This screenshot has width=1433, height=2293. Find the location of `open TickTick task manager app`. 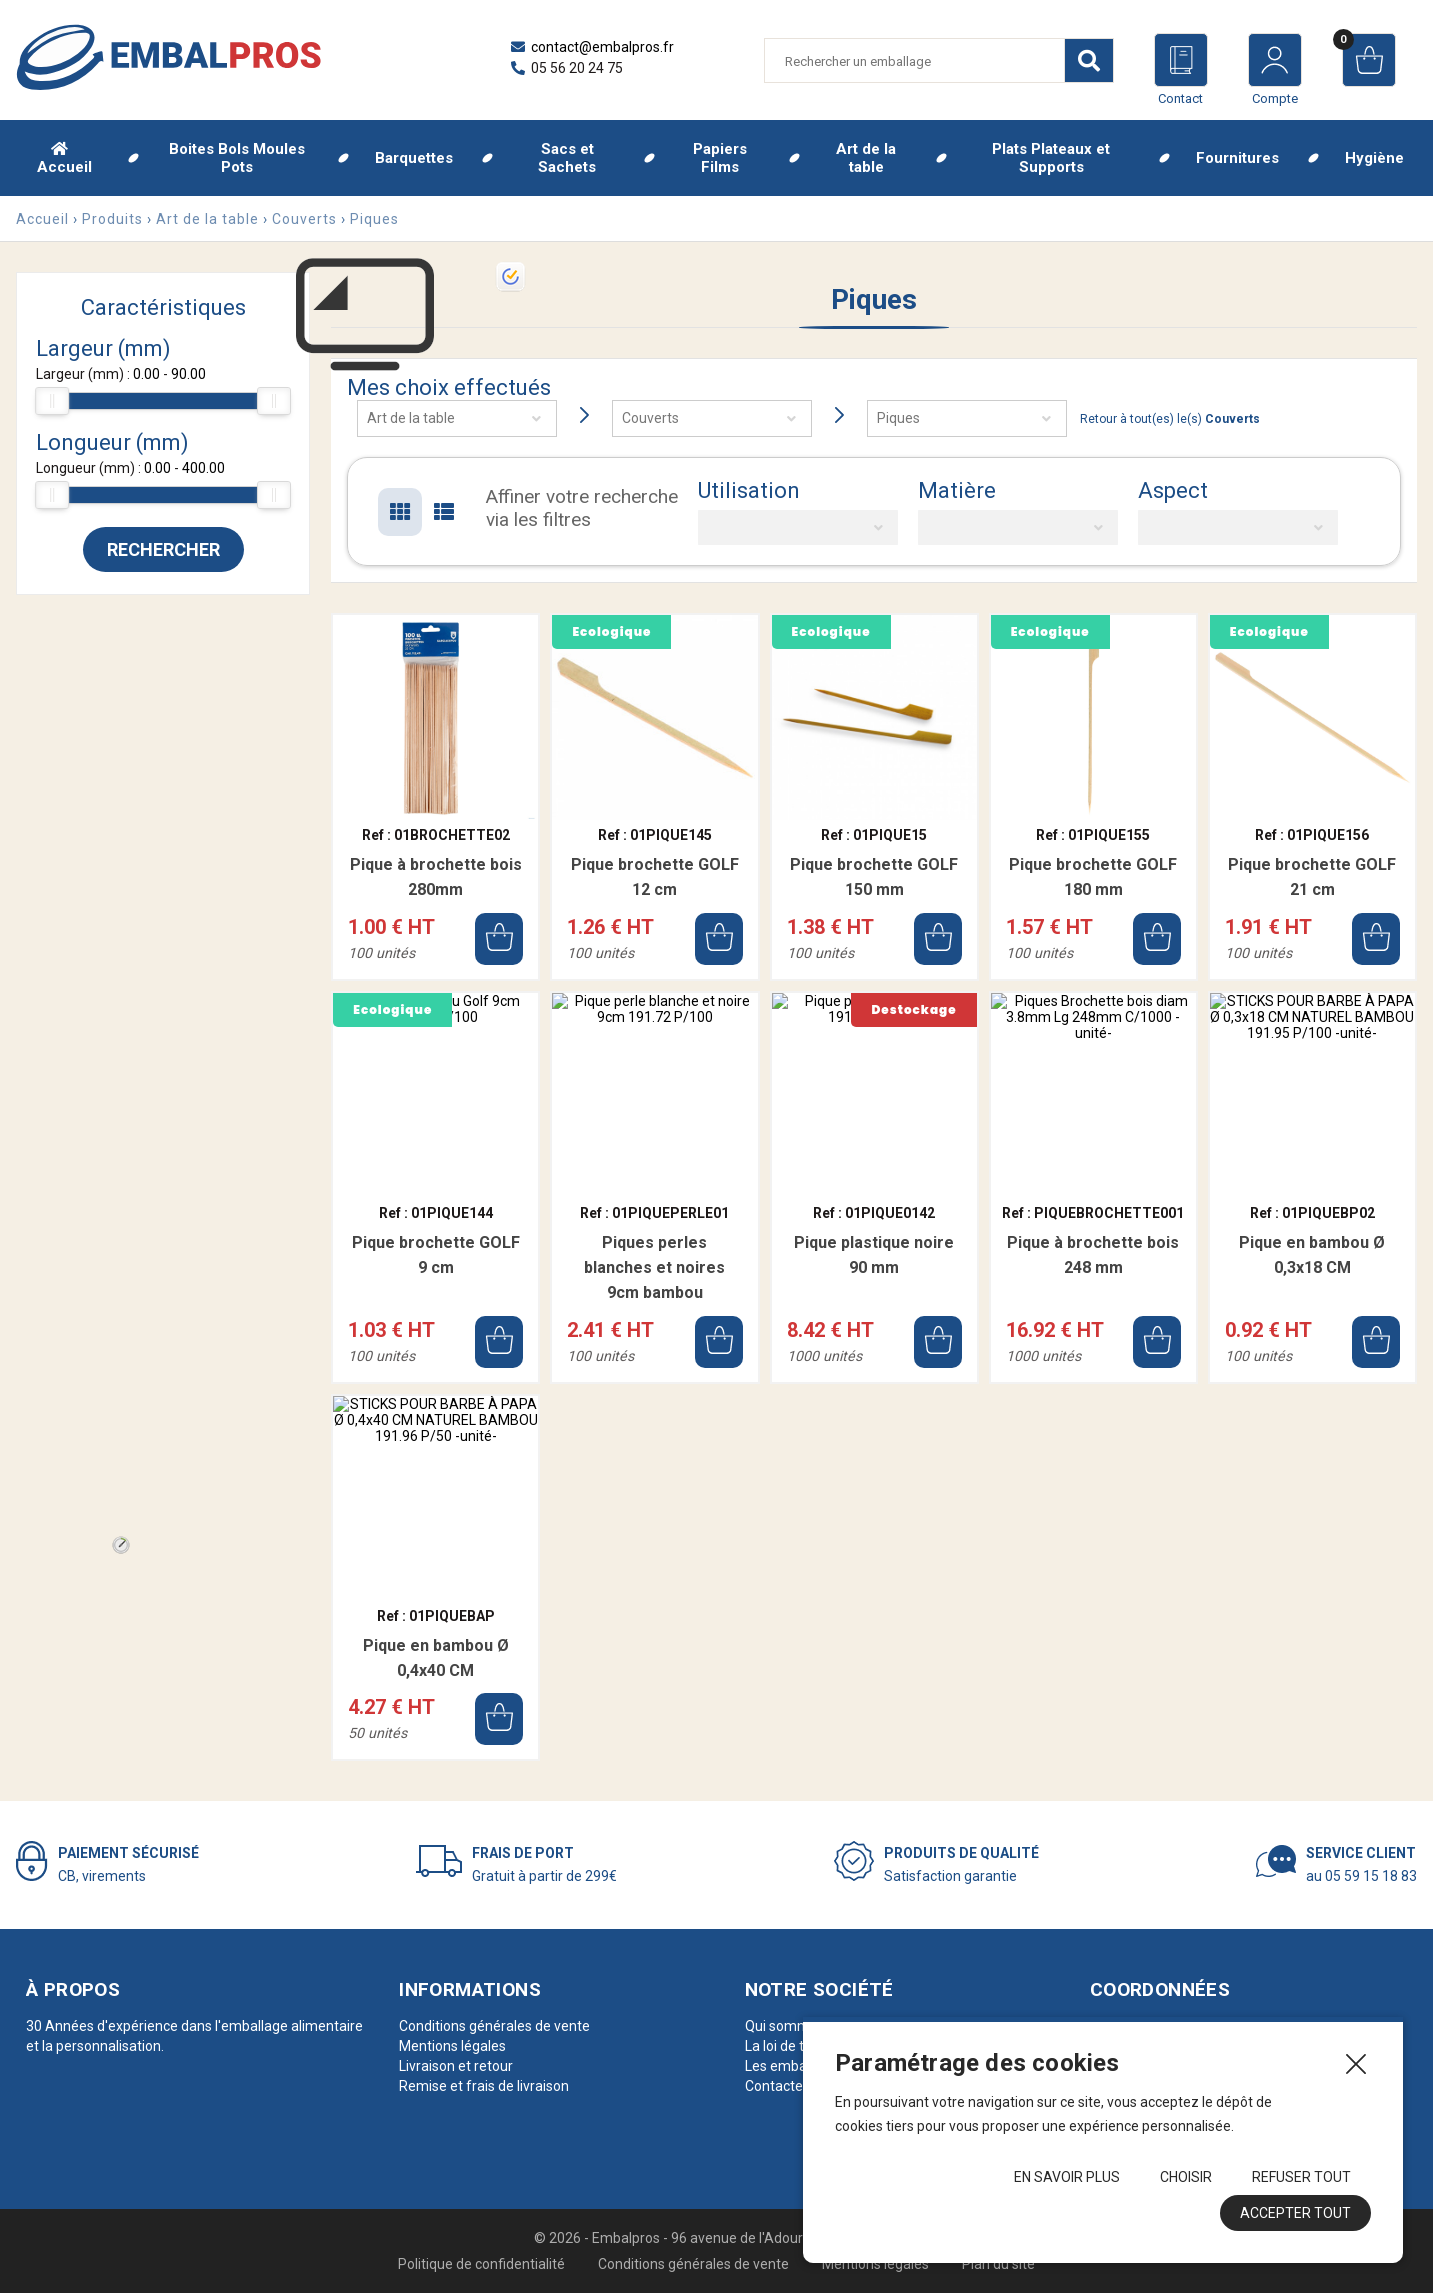

open TickTick task manager app is located at coordinates (510, 276).